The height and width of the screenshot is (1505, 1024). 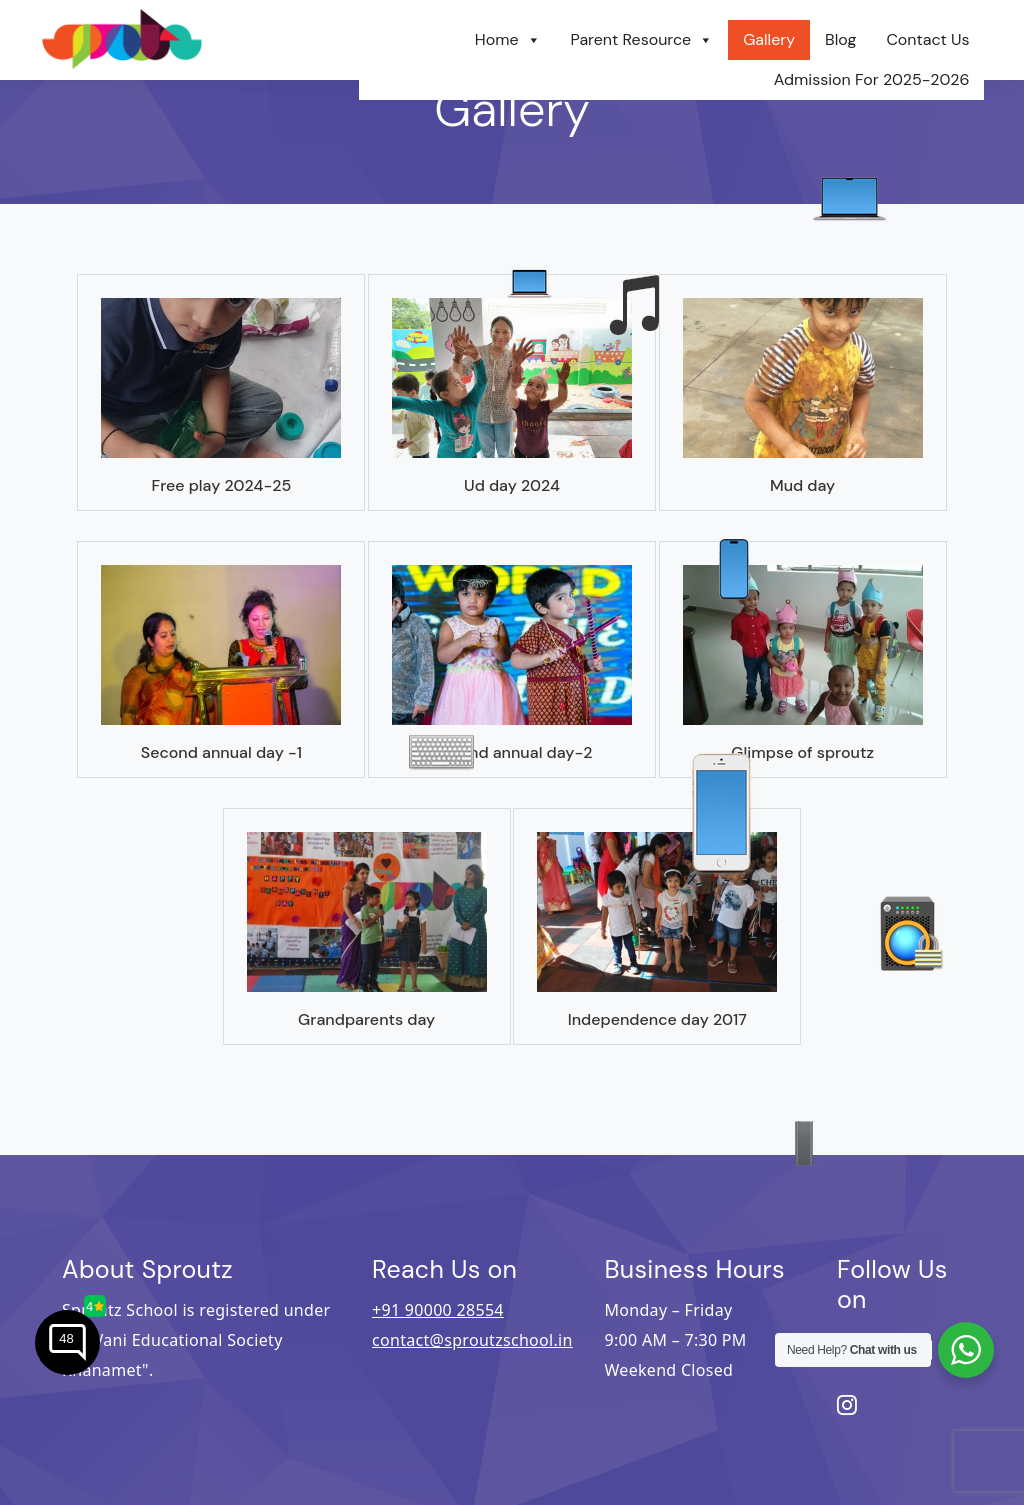 I want to click on iPod nano device connected, so click(x=804, y=1144).